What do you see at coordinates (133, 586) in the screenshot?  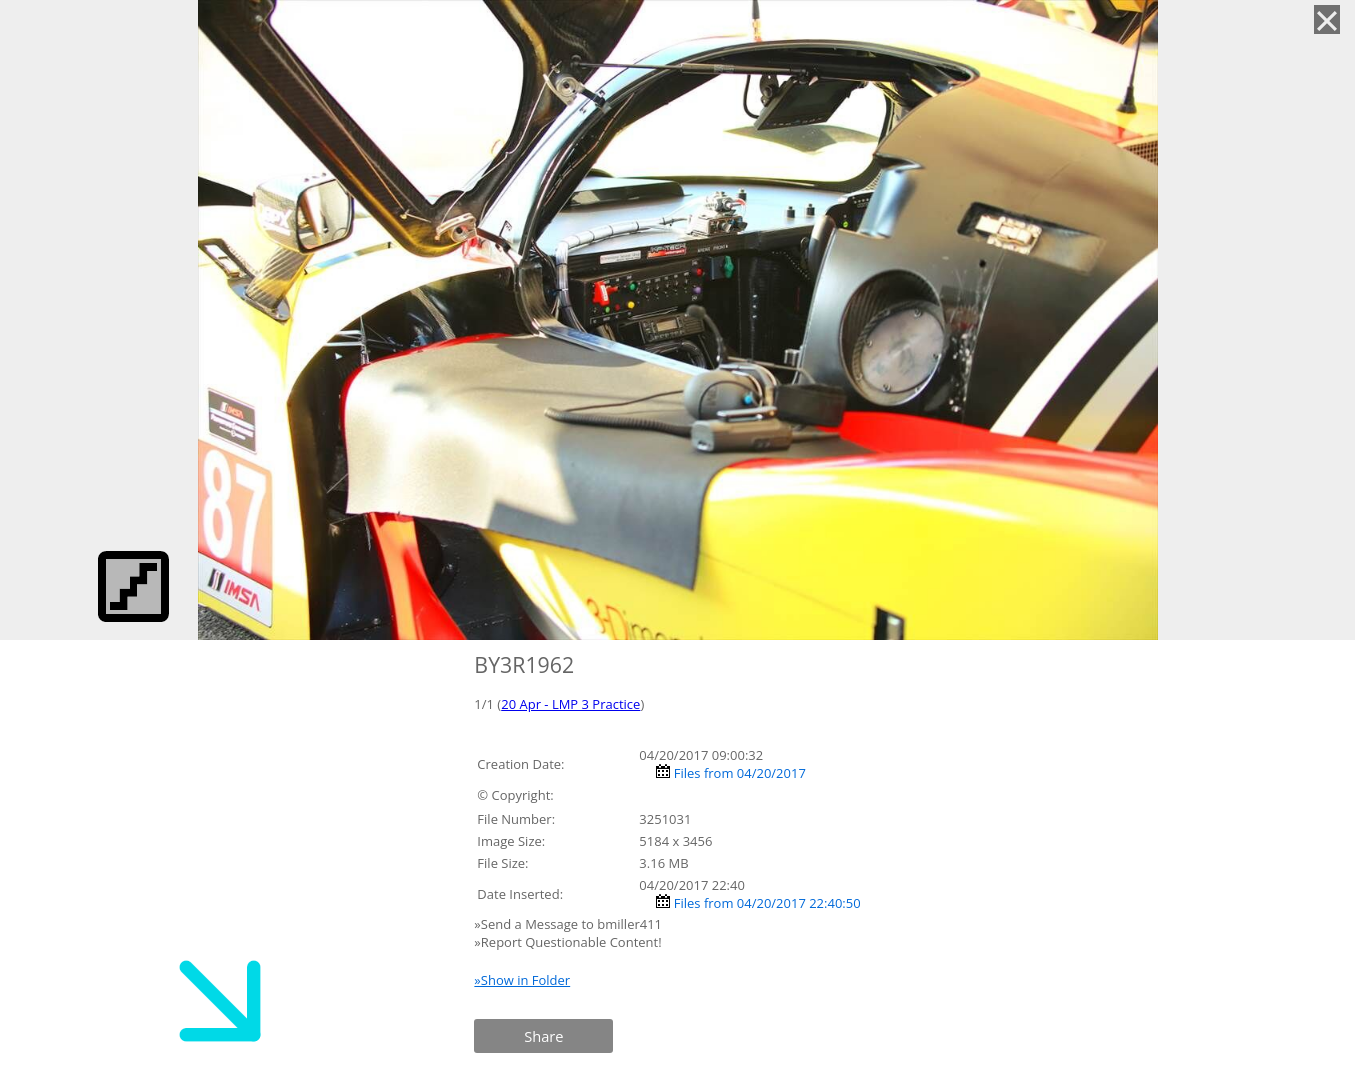 I see `indicates stairs available at this location` at bounding box center [133, 586].